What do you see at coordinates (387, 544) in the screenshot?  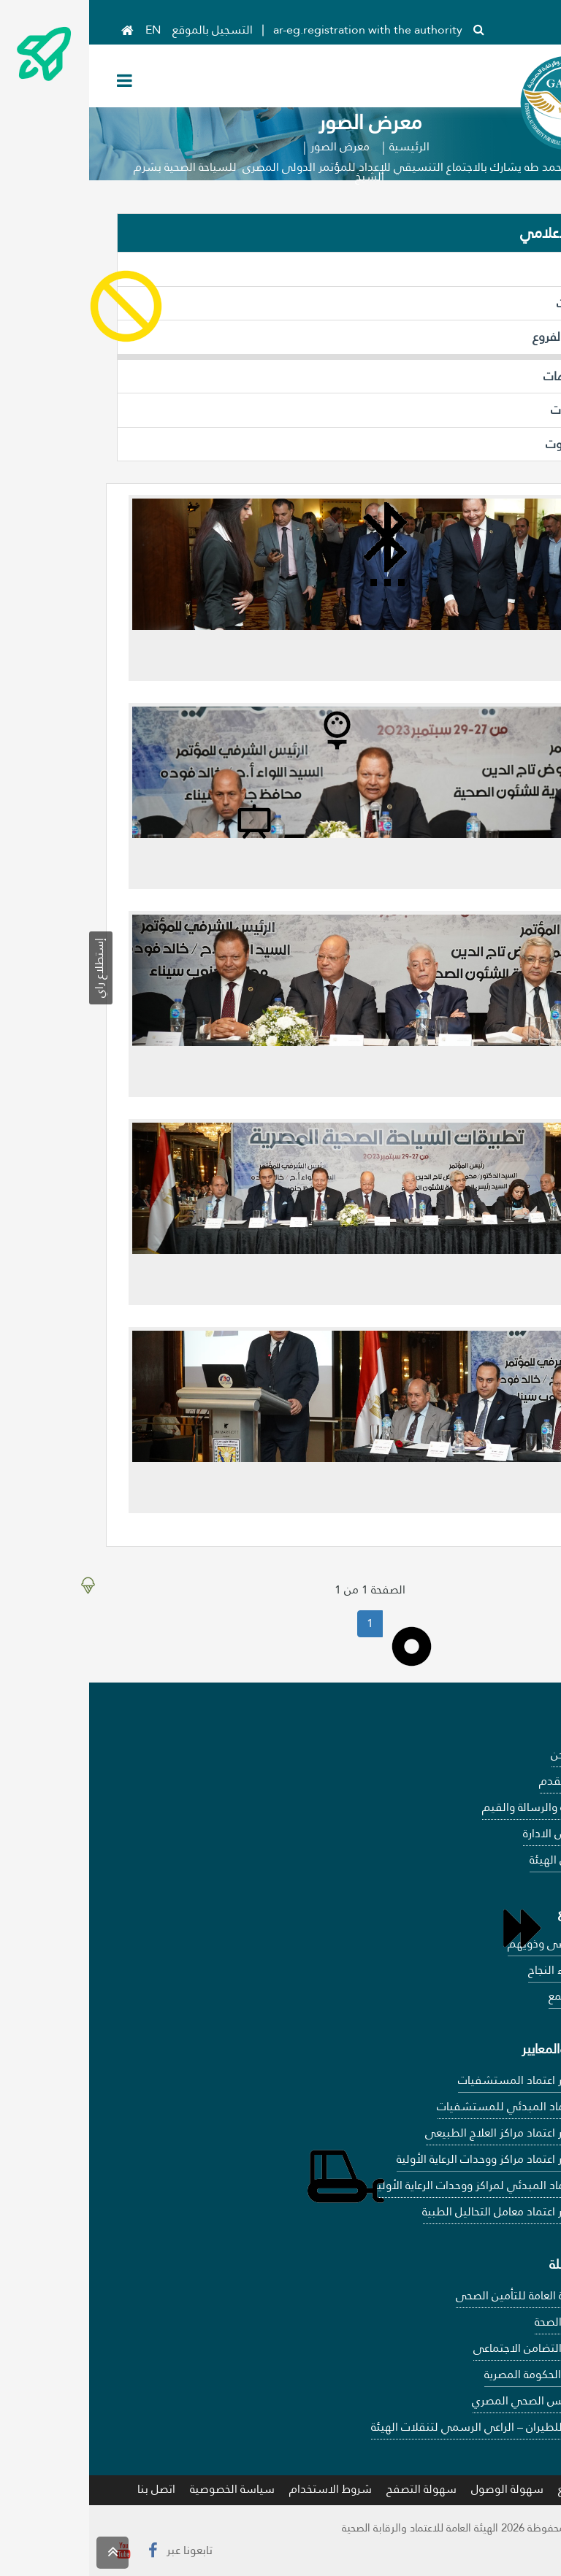 I see `access bluetooth settings` at bounding box center [387, 544].